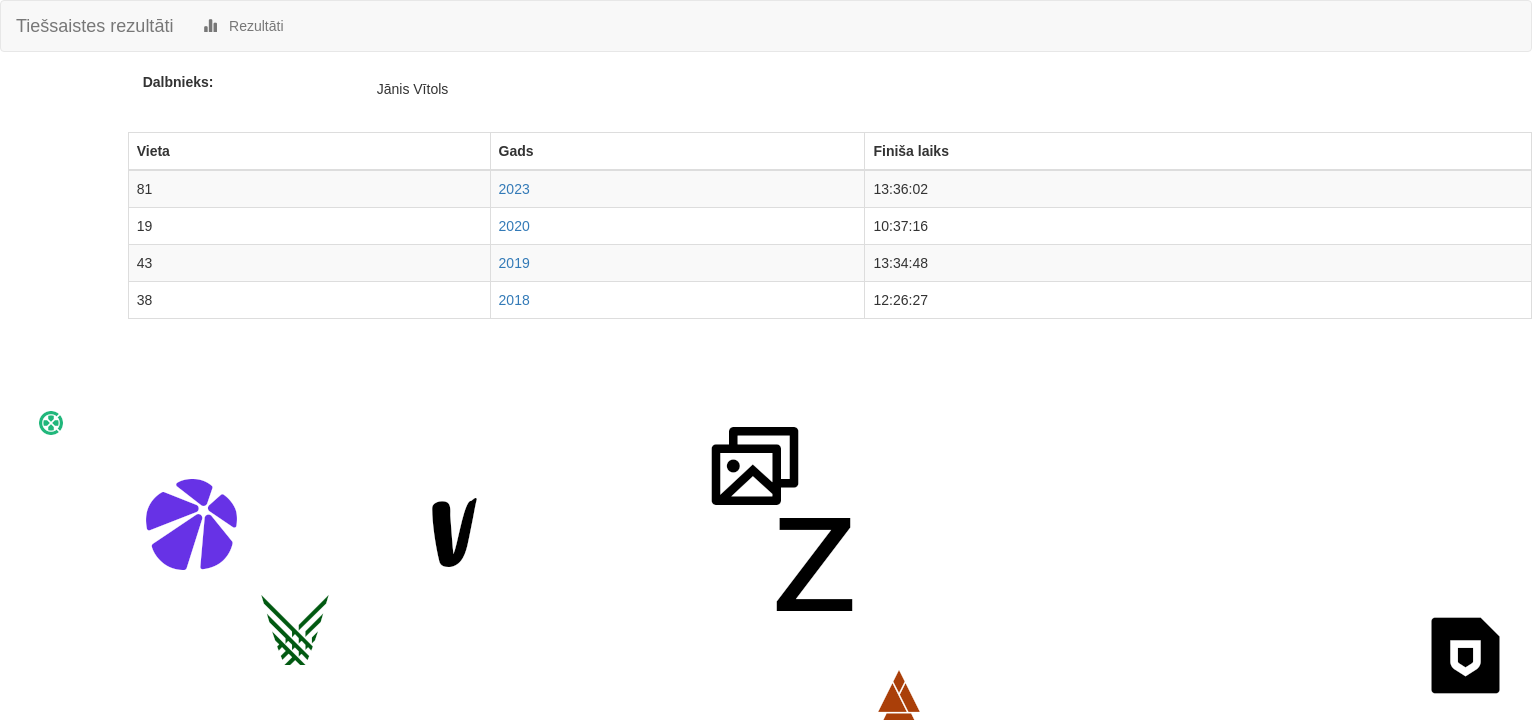 Image resolution: width=1532 pixels, height=720 pixels. Describe the element at coordinates (814, 564) in the screenshot. I see `open zotero reference manager` at that location.